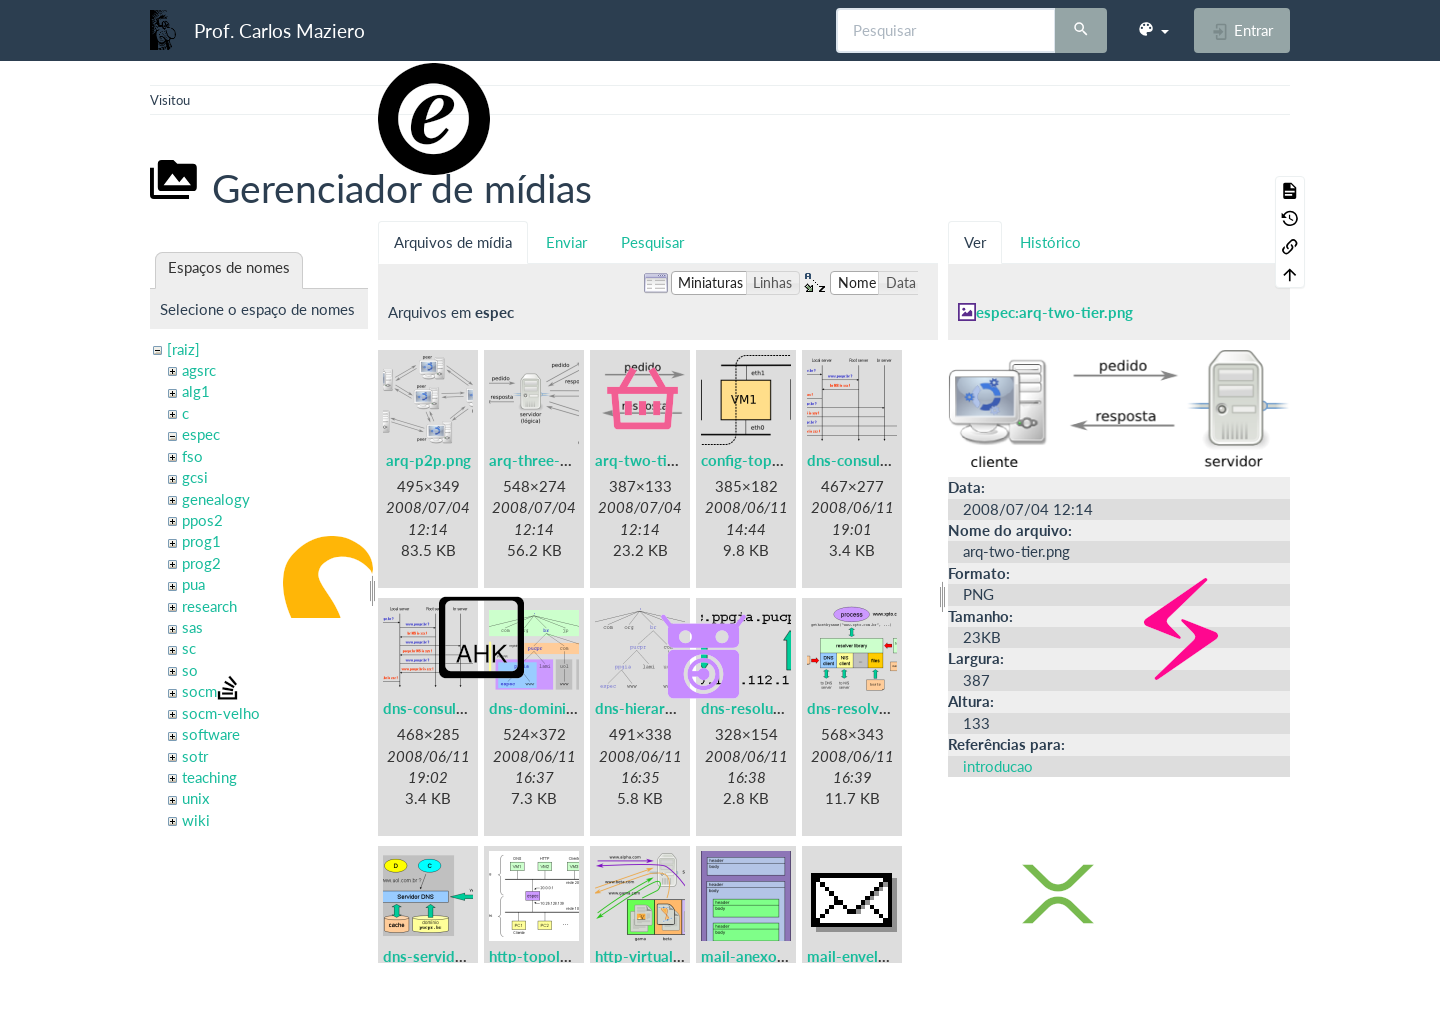 The image size is (1440, 1023). What do you see at coordinates (227, 687) in the screenshot?
I see `visit stack overflow website` at bounding box center [227, 687].